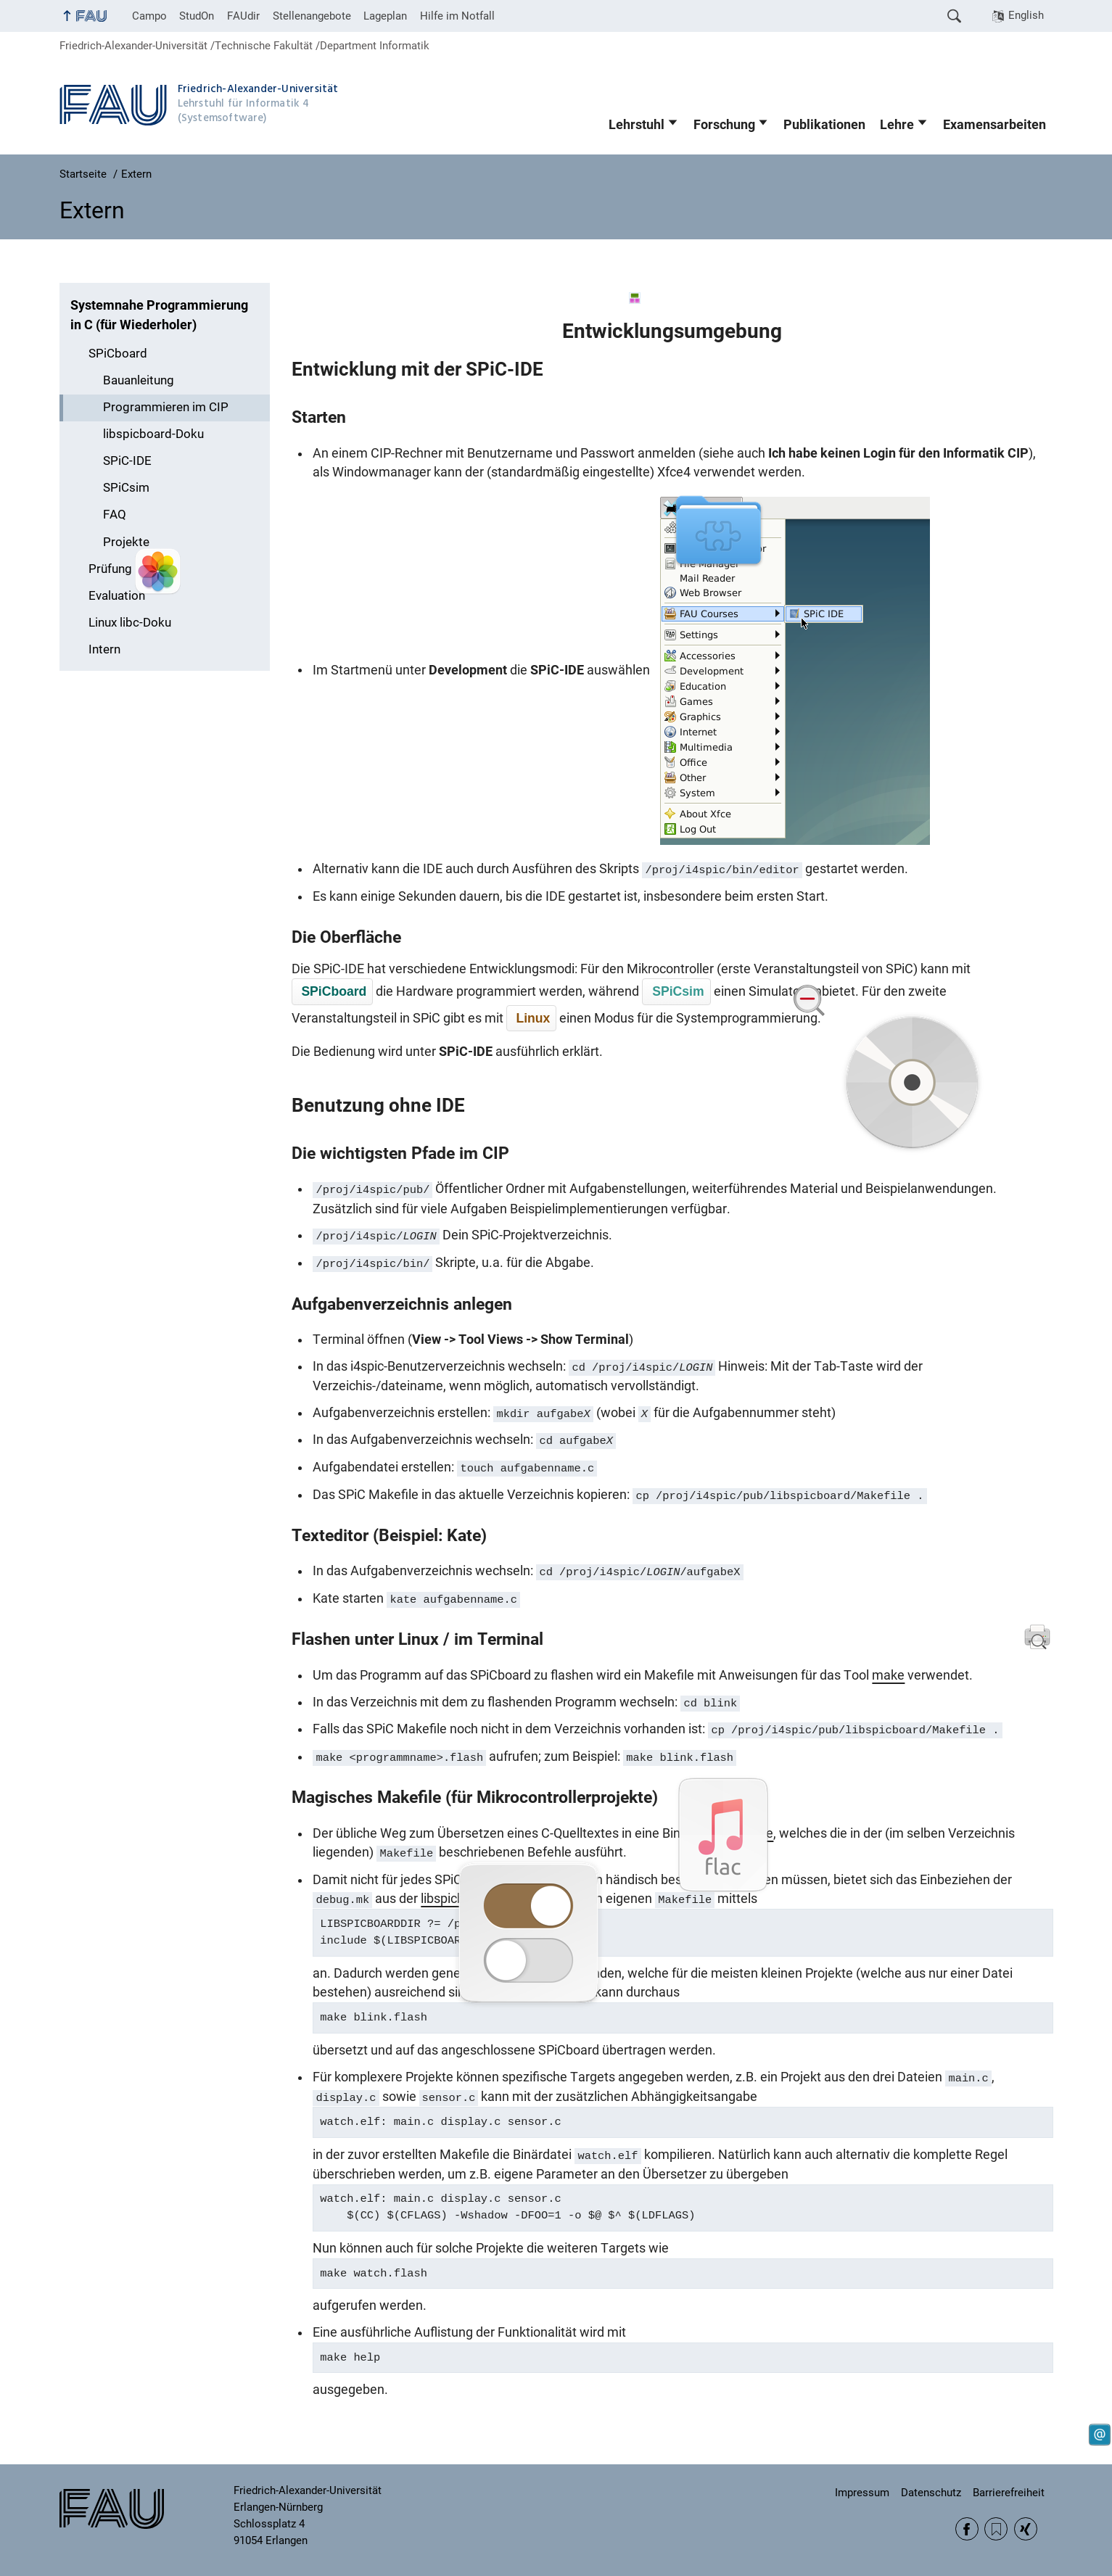  Describe the element at coordinates (635, 298) in the screenshot. I see `select all items in the current view` at that location.